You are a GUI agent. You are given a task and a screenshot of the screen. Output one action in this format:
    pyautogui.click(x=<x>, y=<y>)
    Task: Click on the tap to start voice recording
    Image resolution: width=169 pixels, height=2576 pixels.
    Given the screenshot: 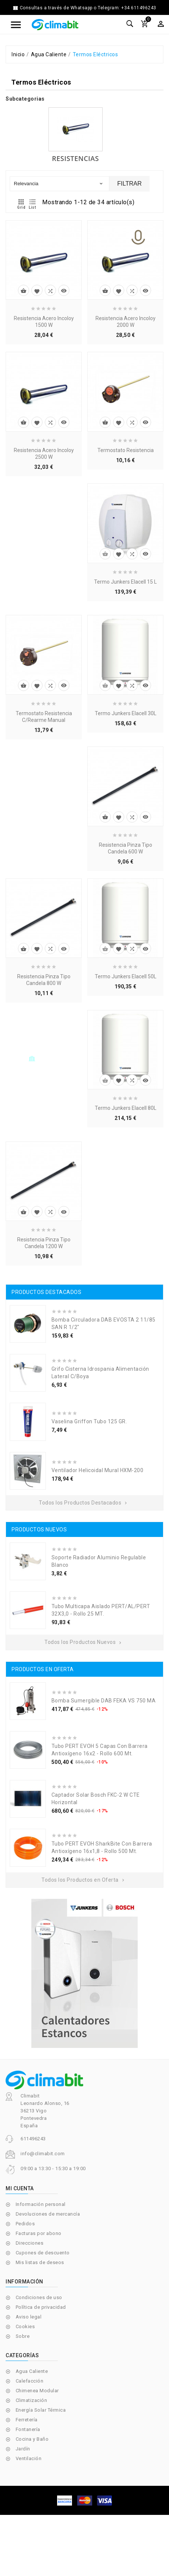 What is the action you would take?
    pyautogui.click(x=138, y=237)
    